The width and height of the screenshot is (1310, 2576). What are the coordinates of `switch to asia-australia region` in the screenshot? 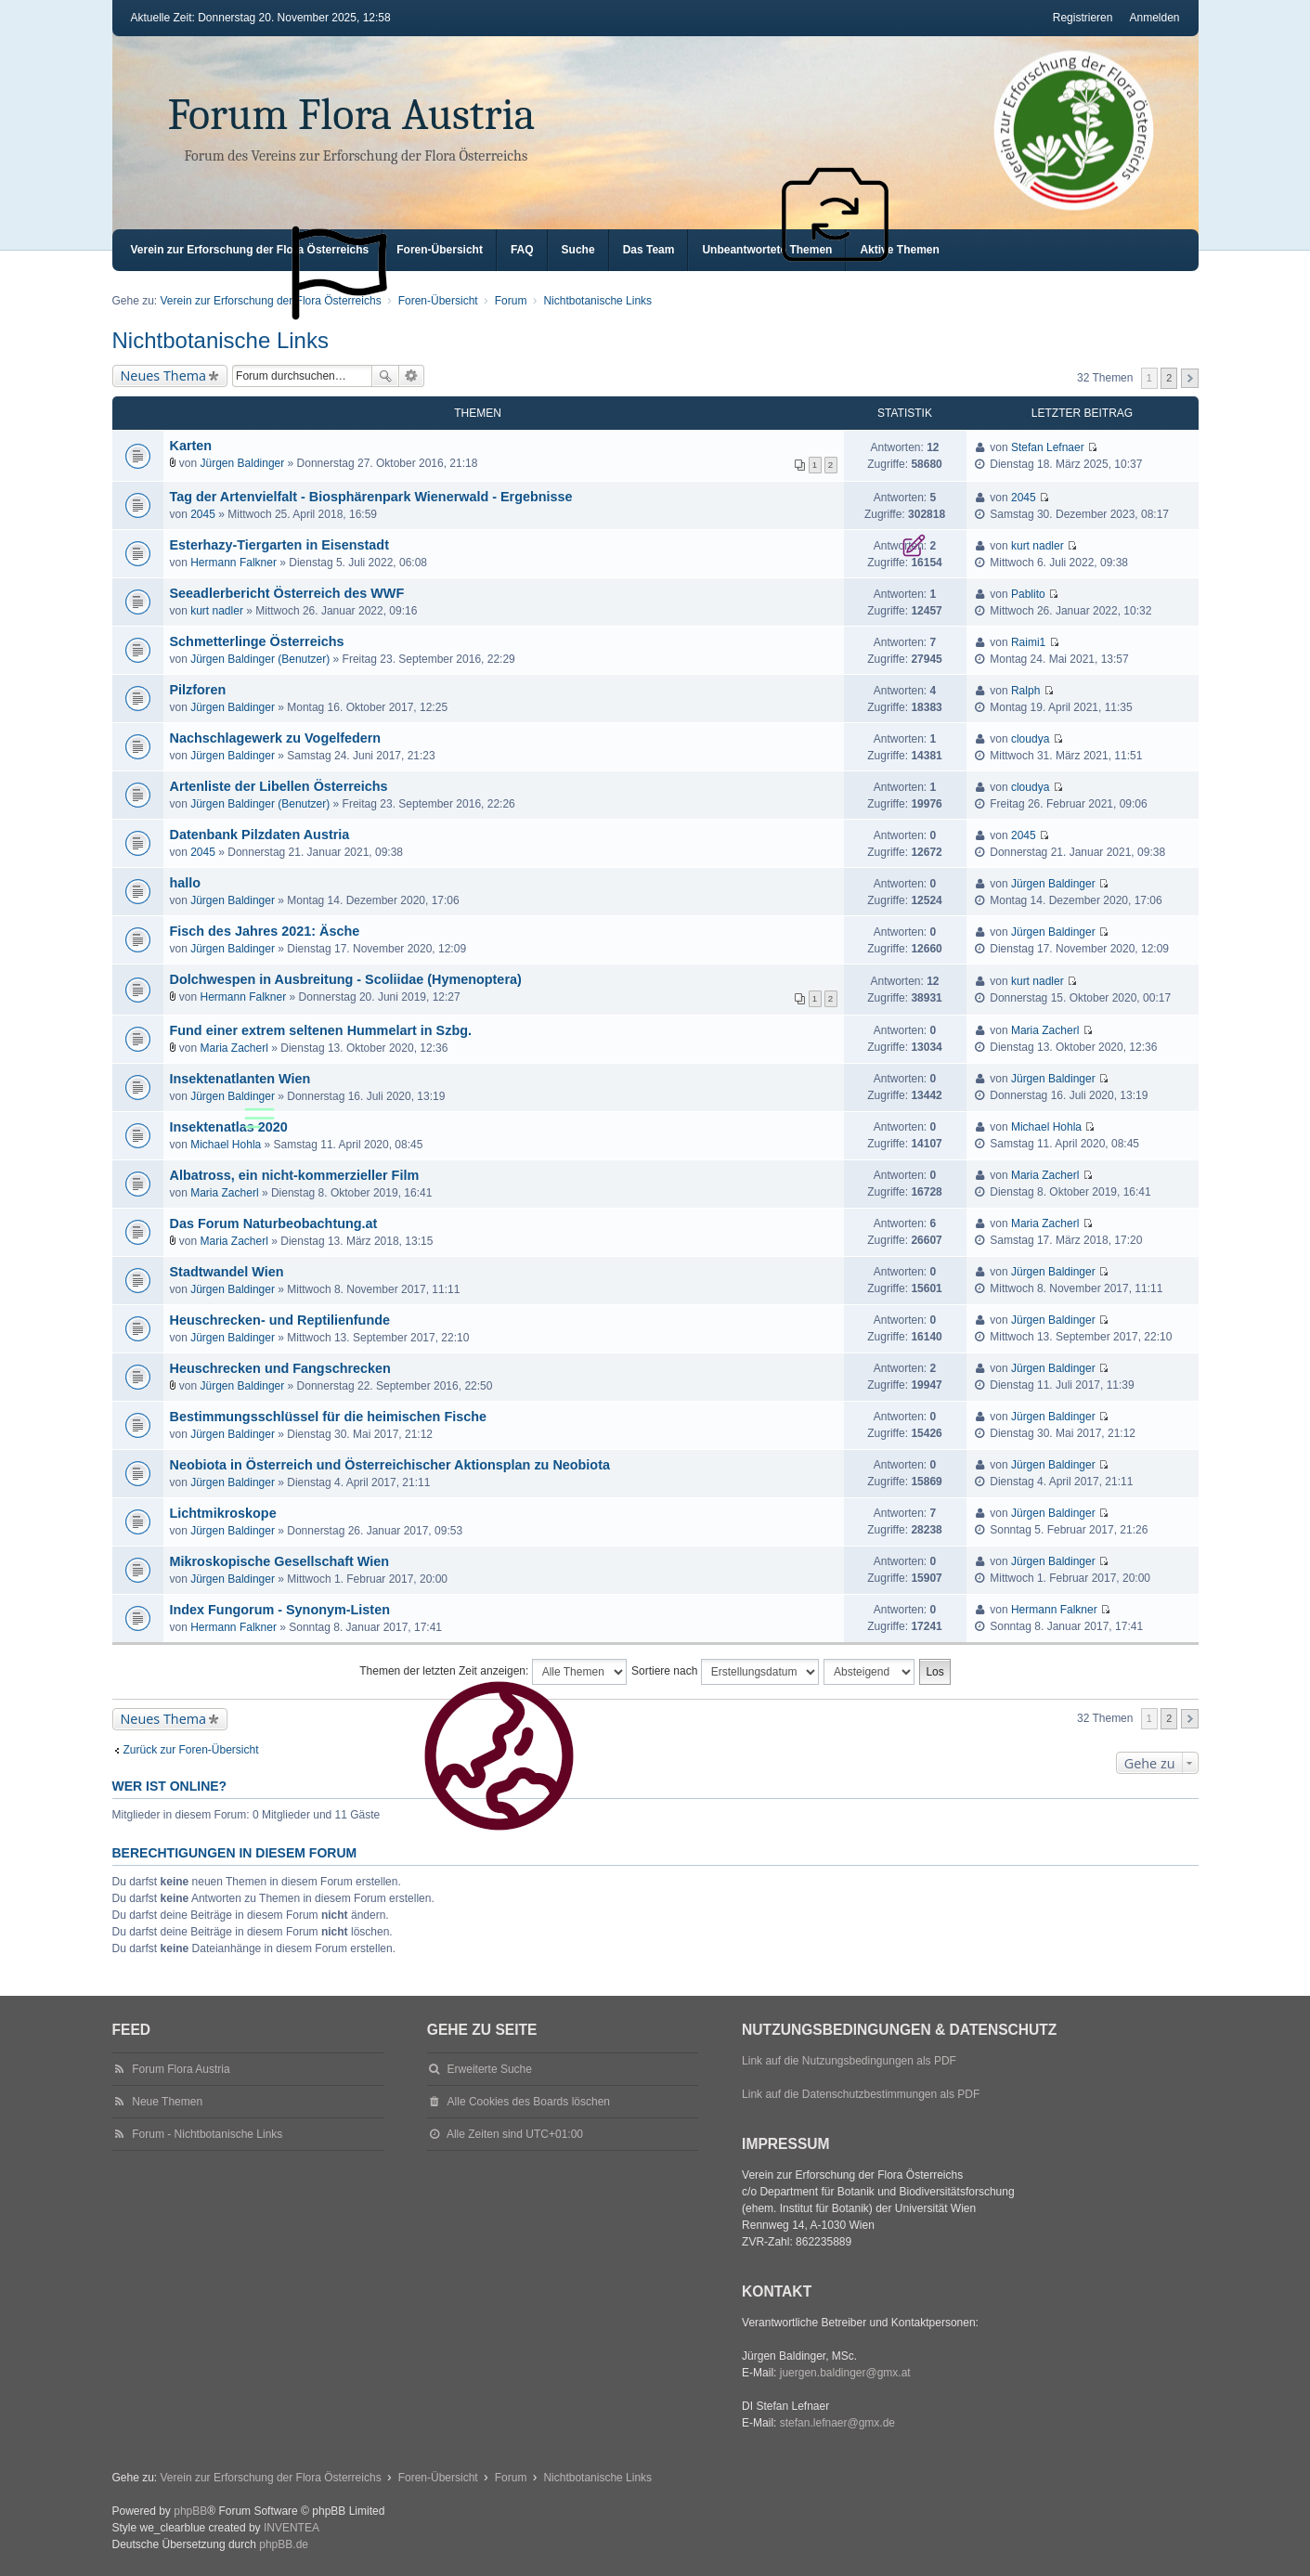 It's located at (499, 1755).